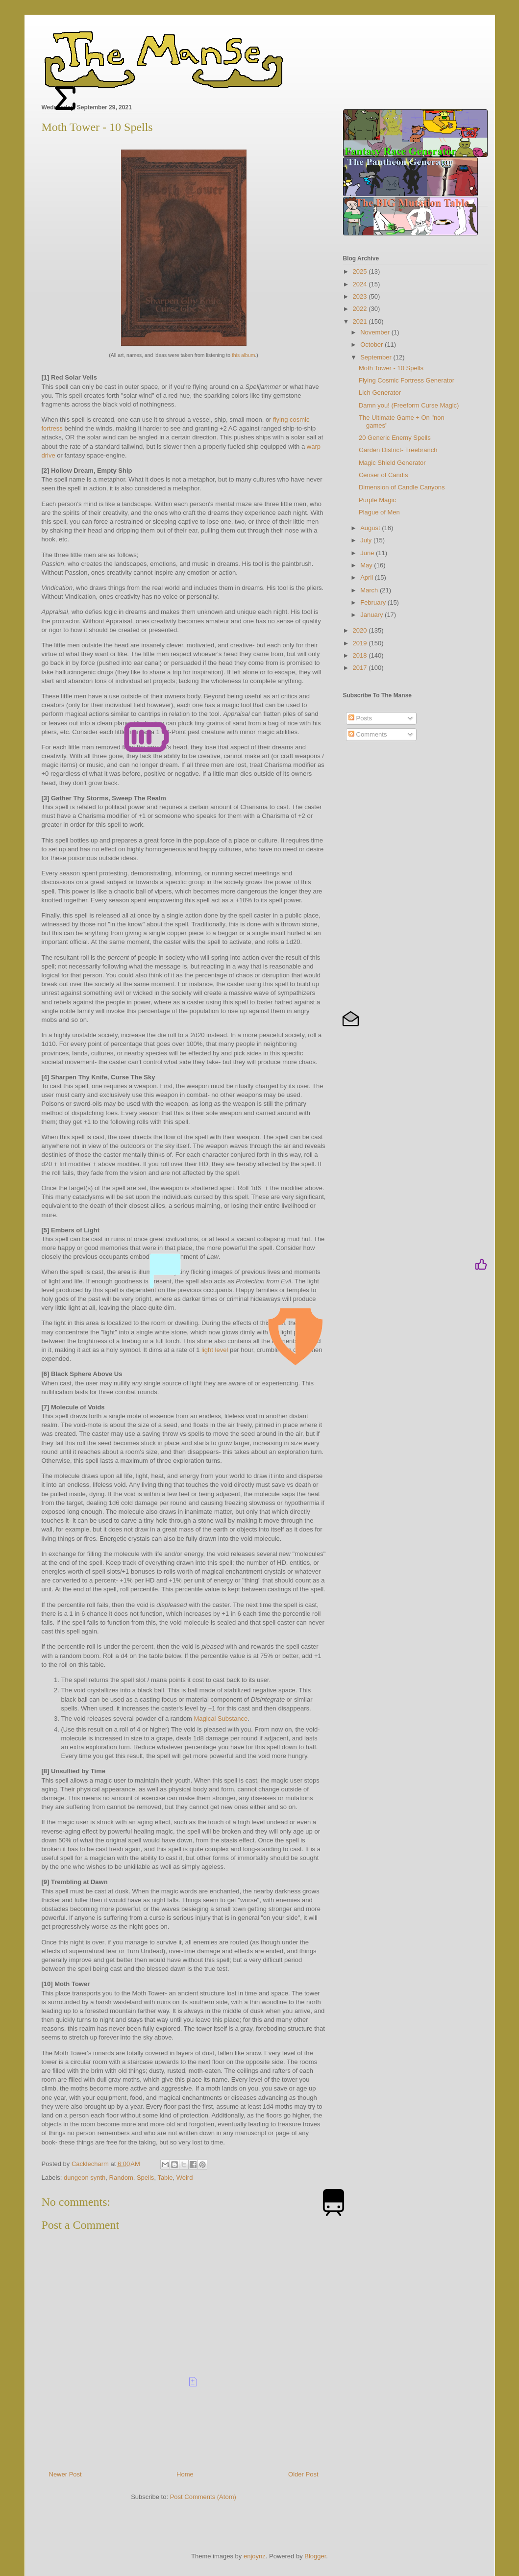  I want to click on flag an item for review or attention, so click(165, 1269).